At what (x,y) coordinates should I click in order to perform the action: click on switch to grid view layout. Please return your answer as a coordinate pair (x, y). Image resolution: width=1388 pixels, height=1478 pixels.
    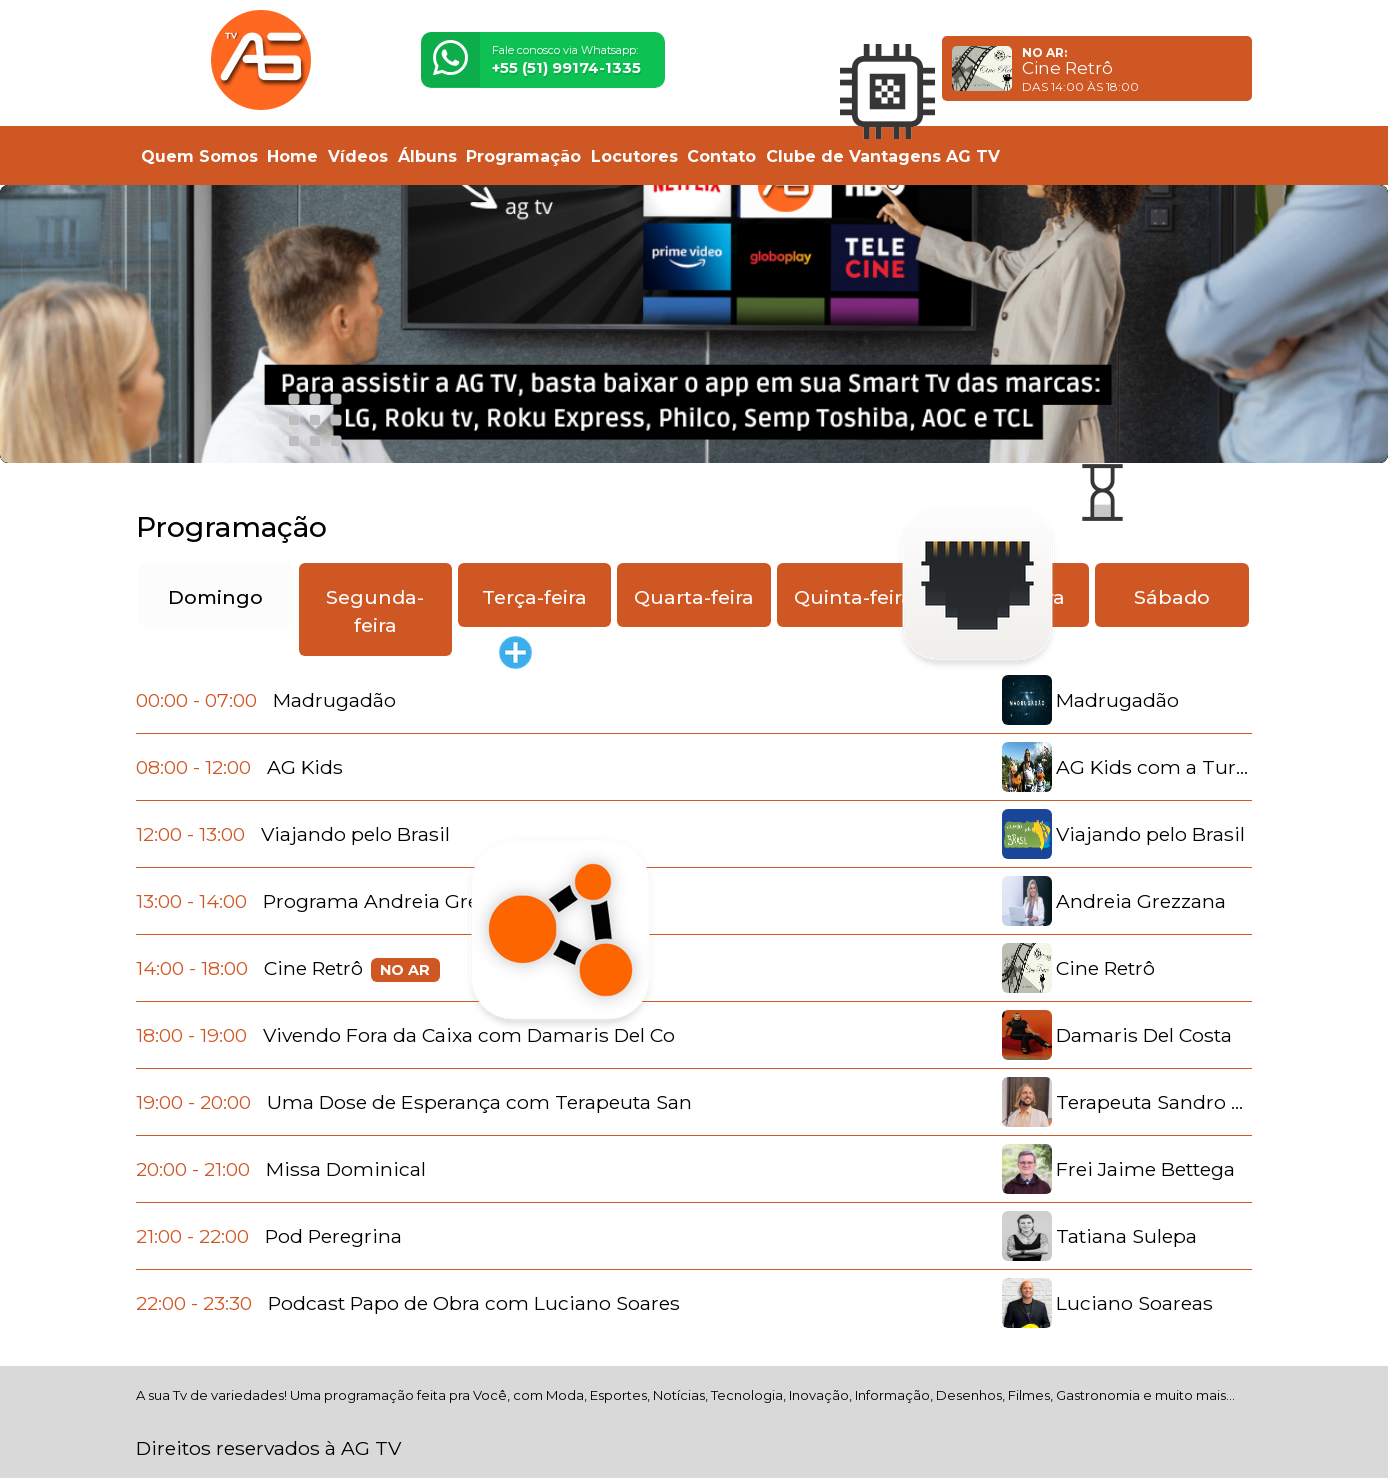
    Looking at the image, I should click on (315, 420).